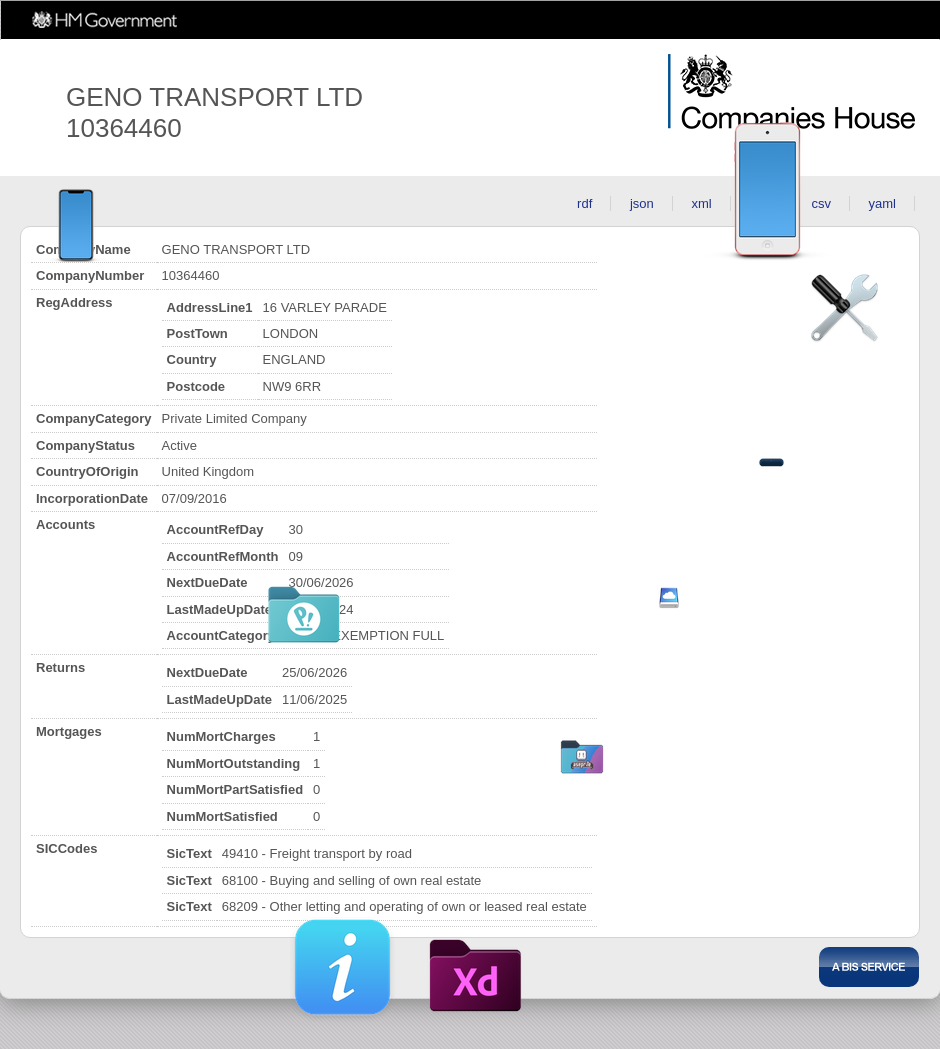  What do you see at coordinates (844, 308) in the screenshot?
I see `customize toolbar settings` at bounding box center [844, 308].